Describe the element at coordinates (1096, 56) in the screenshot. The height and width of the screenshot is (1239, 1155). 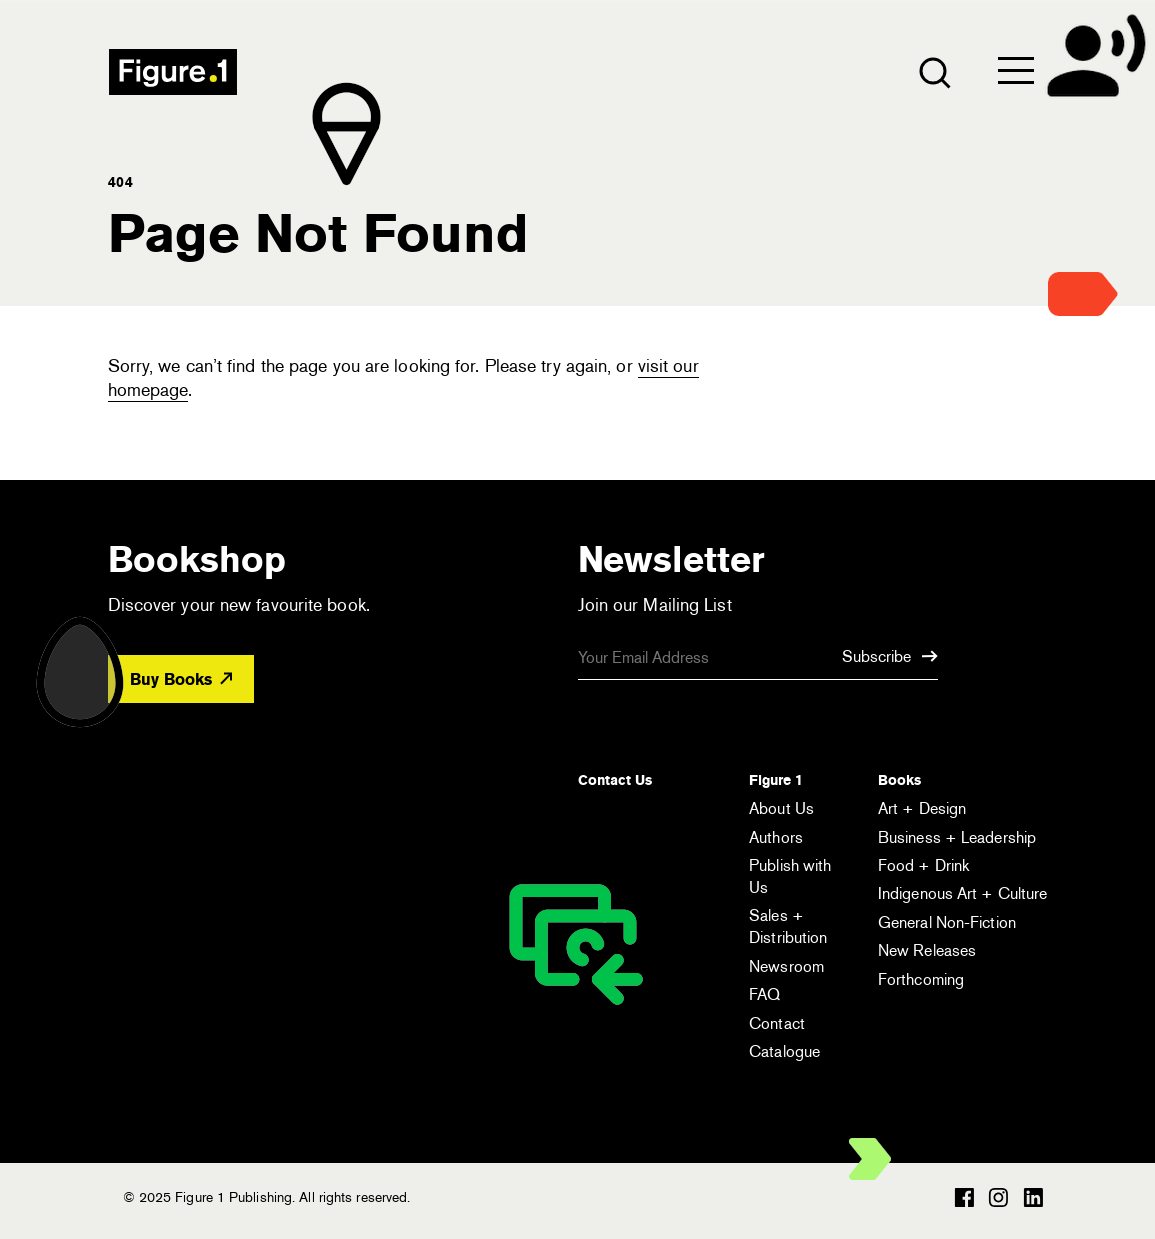
I see `activate voice recording or dictation` at that location.